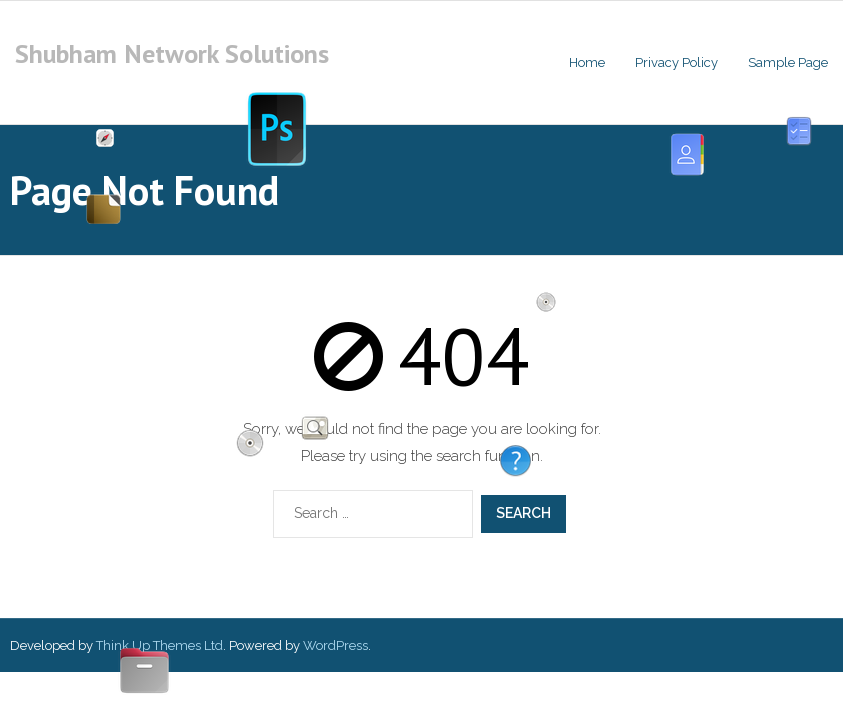 Image resolution: width=843 pixels, height=720 pixels. Describe the element at coordinates (687, 154) in the screenshot. I see `open the contacts app` at that location.